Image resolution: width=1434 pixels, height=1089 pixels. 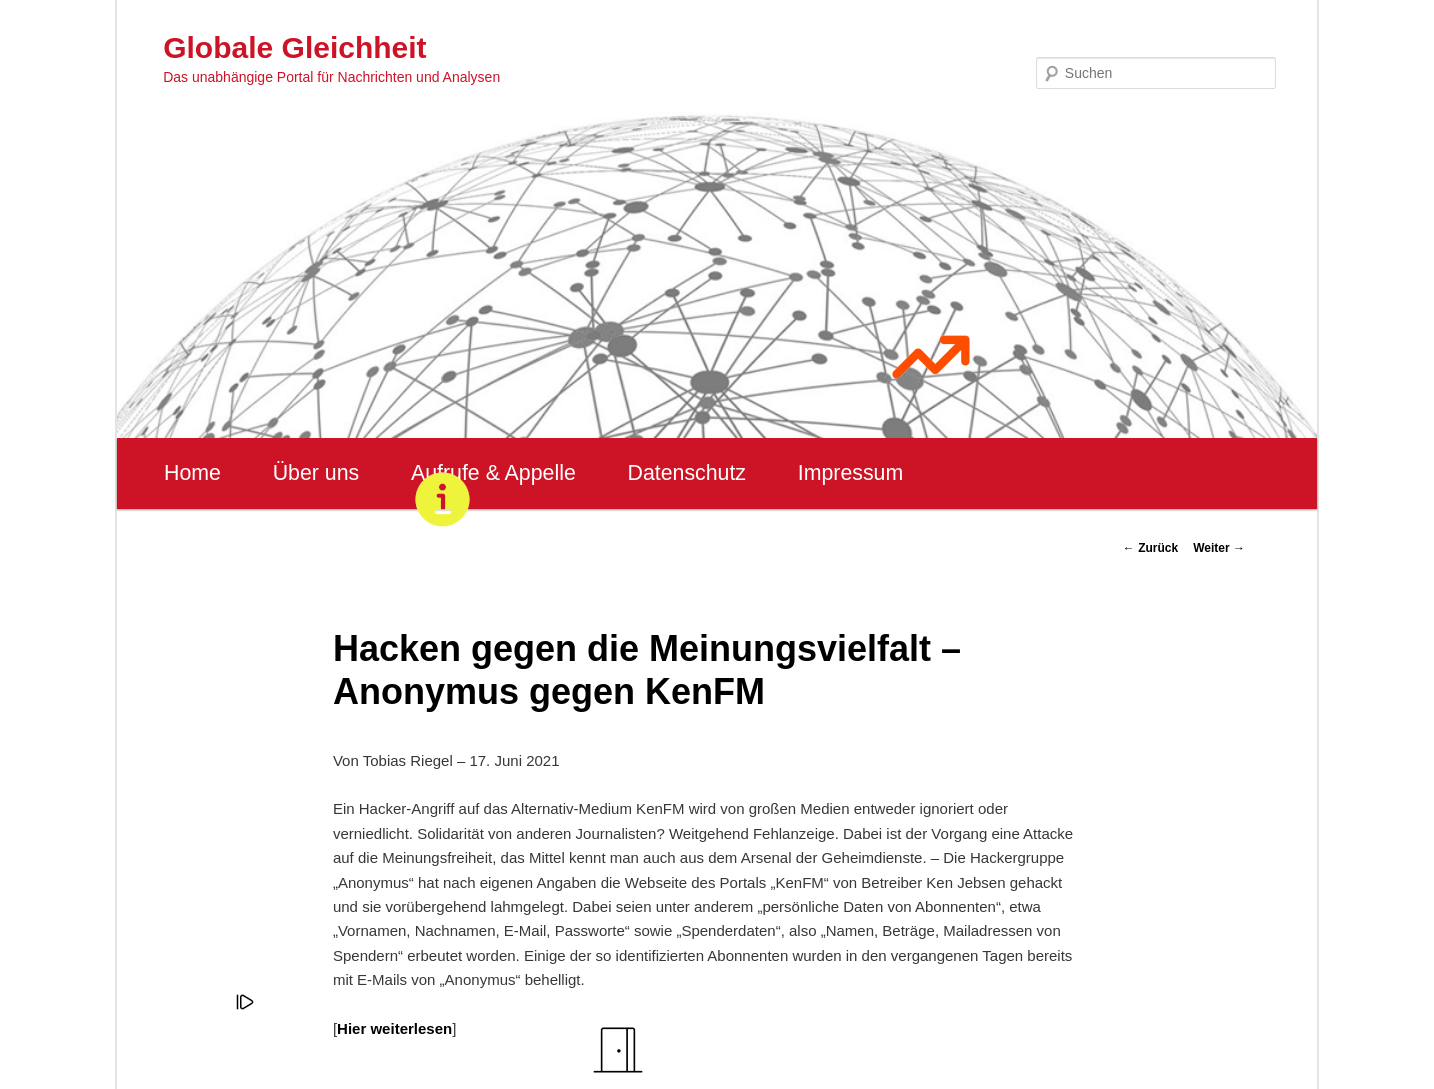 What do you see at coordinates (245, 1002) in the screenshot?
I see `skip to the next track` at bounding box center [245, 1002].